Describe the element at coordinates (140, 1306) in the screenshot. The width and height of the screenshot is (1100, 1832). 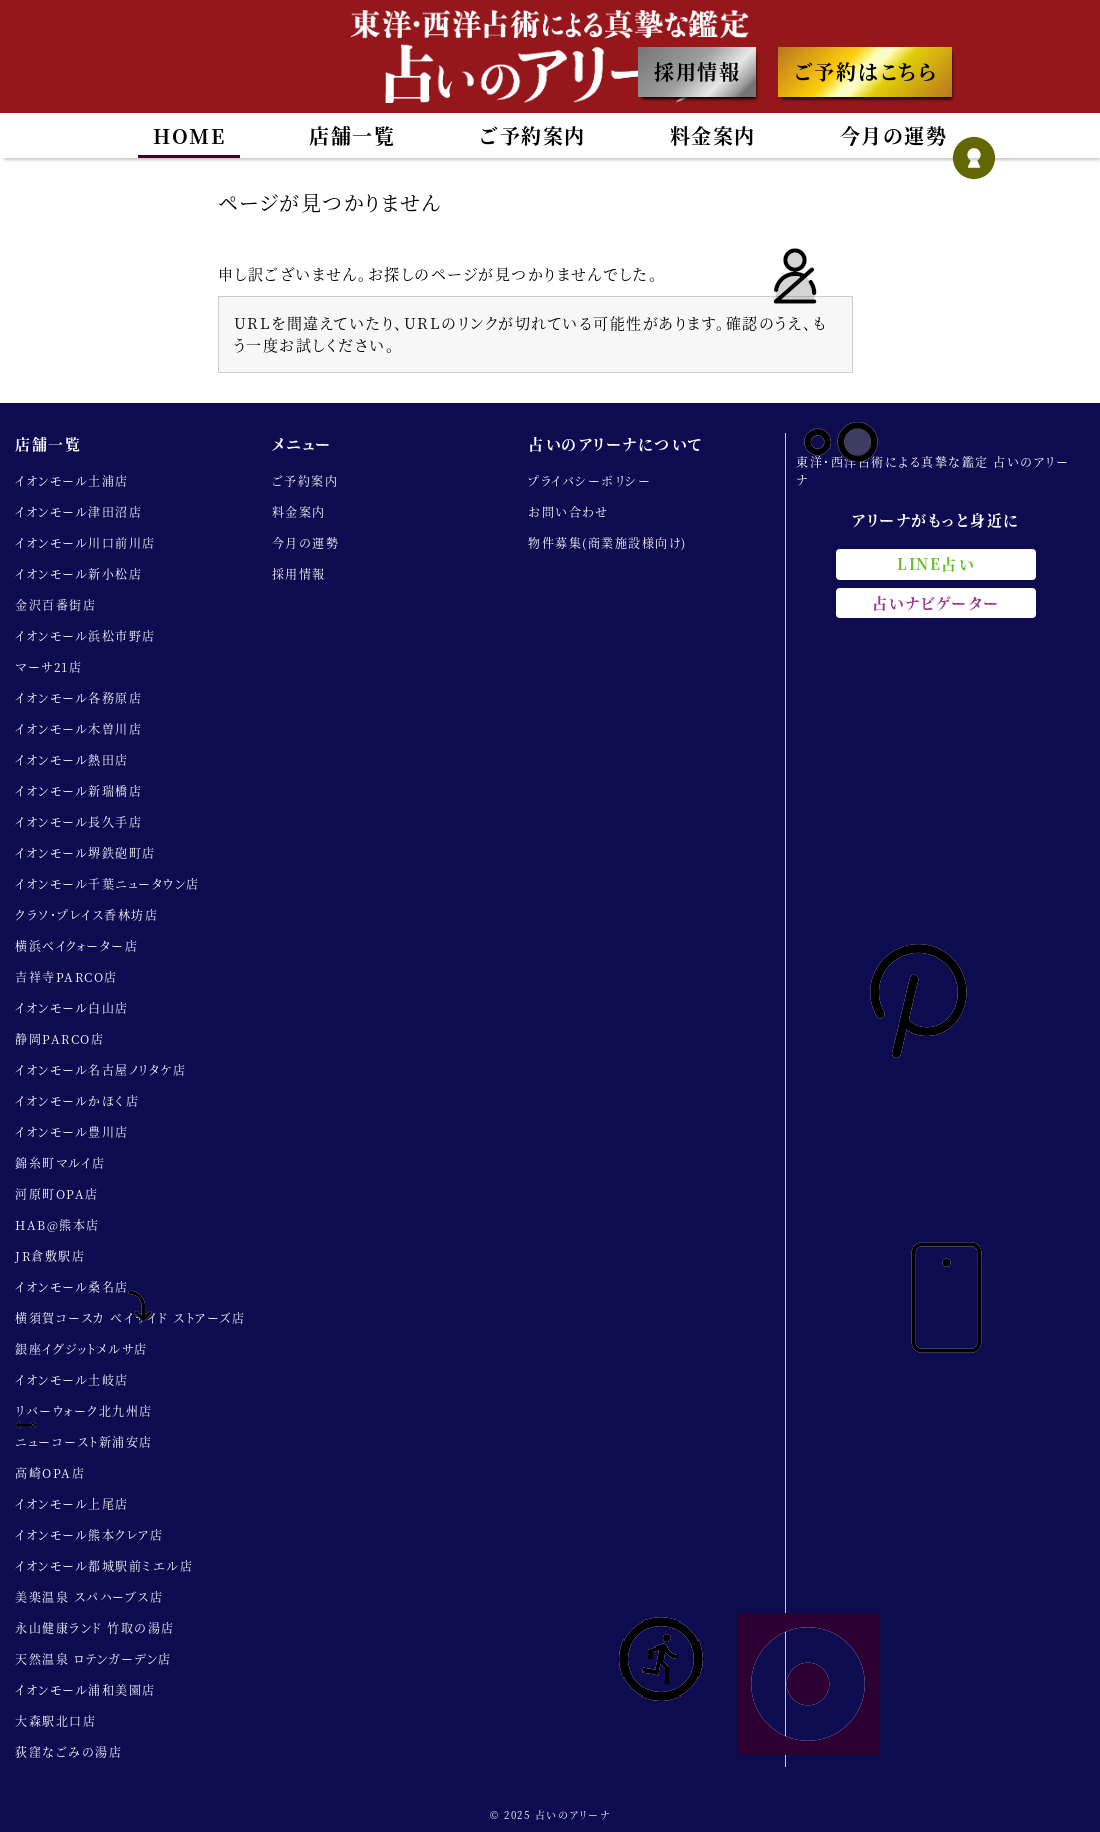
I see `redirect or forward content downward` at that location.